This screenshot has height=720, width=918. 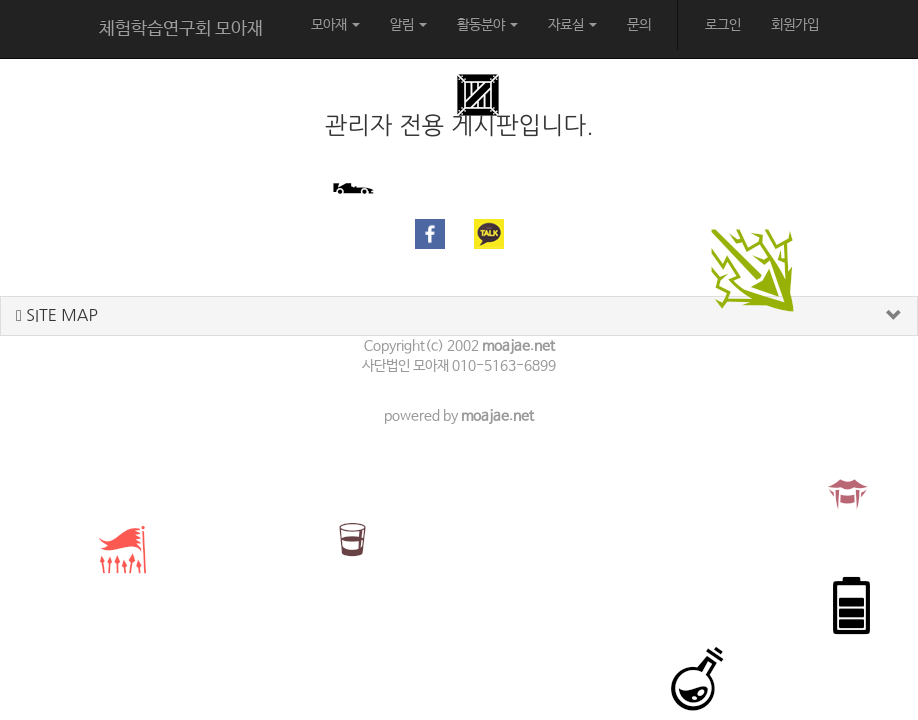 I want to click on indicates a shot glass or alcoholic beverage item, so click(x=352, y=539).